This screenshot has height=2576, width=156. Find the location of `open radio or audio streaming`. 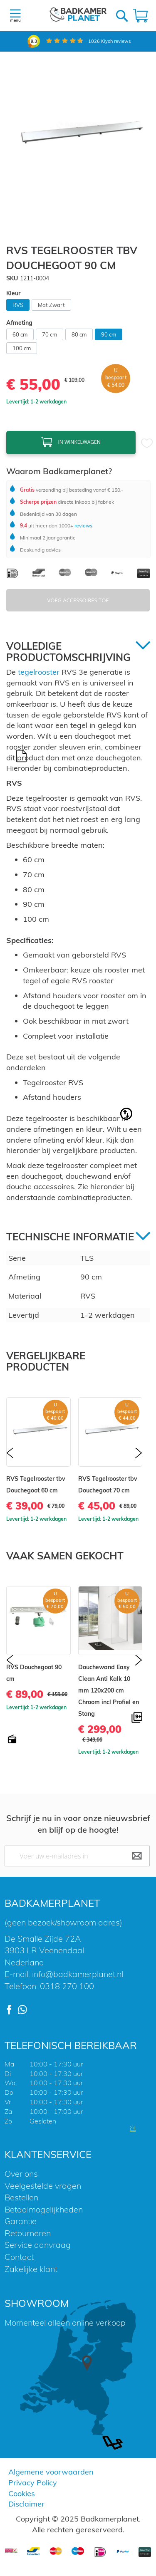

open radio or audio streaming is located at coordinates (12, 1739).